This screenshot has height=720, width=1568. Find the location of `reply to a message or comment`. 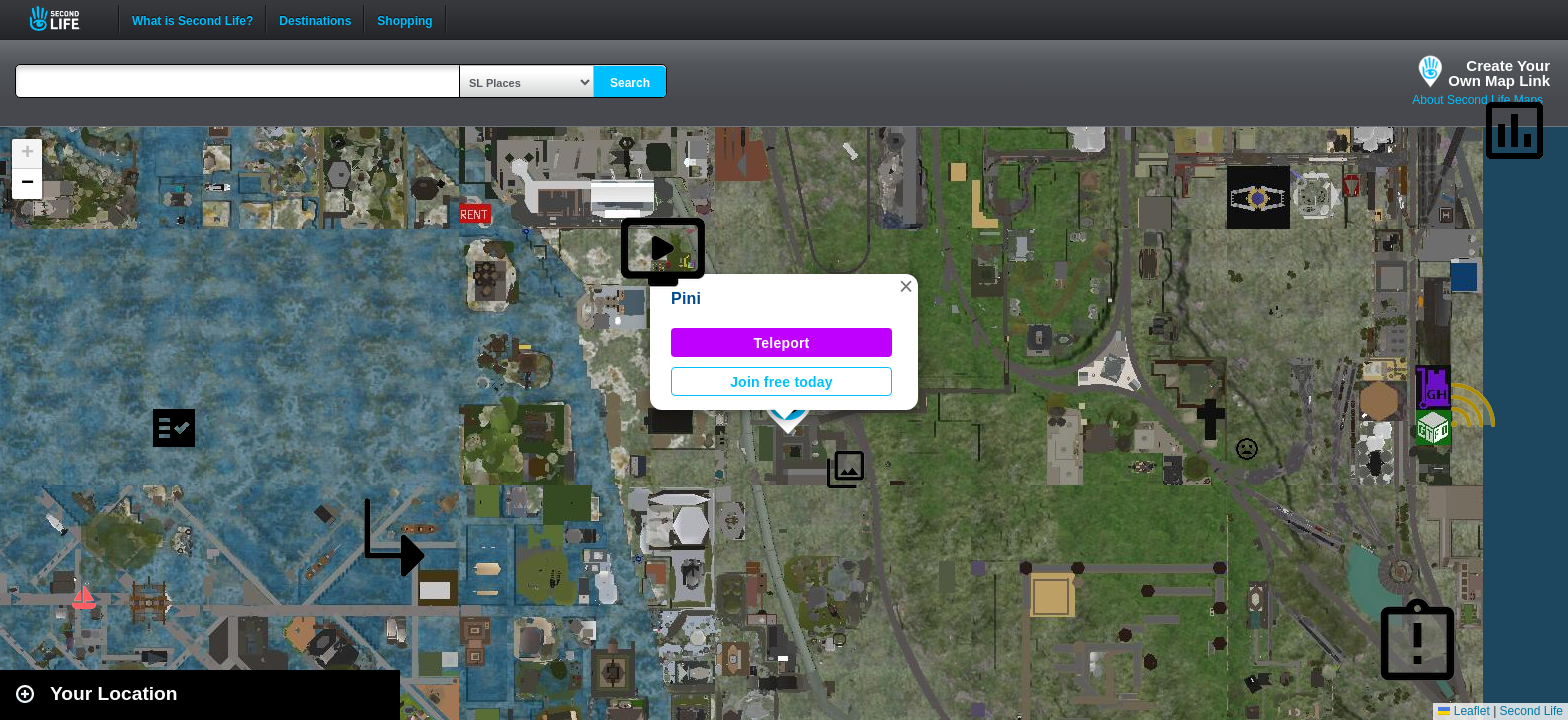

reply to a message or comment is located at coordinates (388, 537).